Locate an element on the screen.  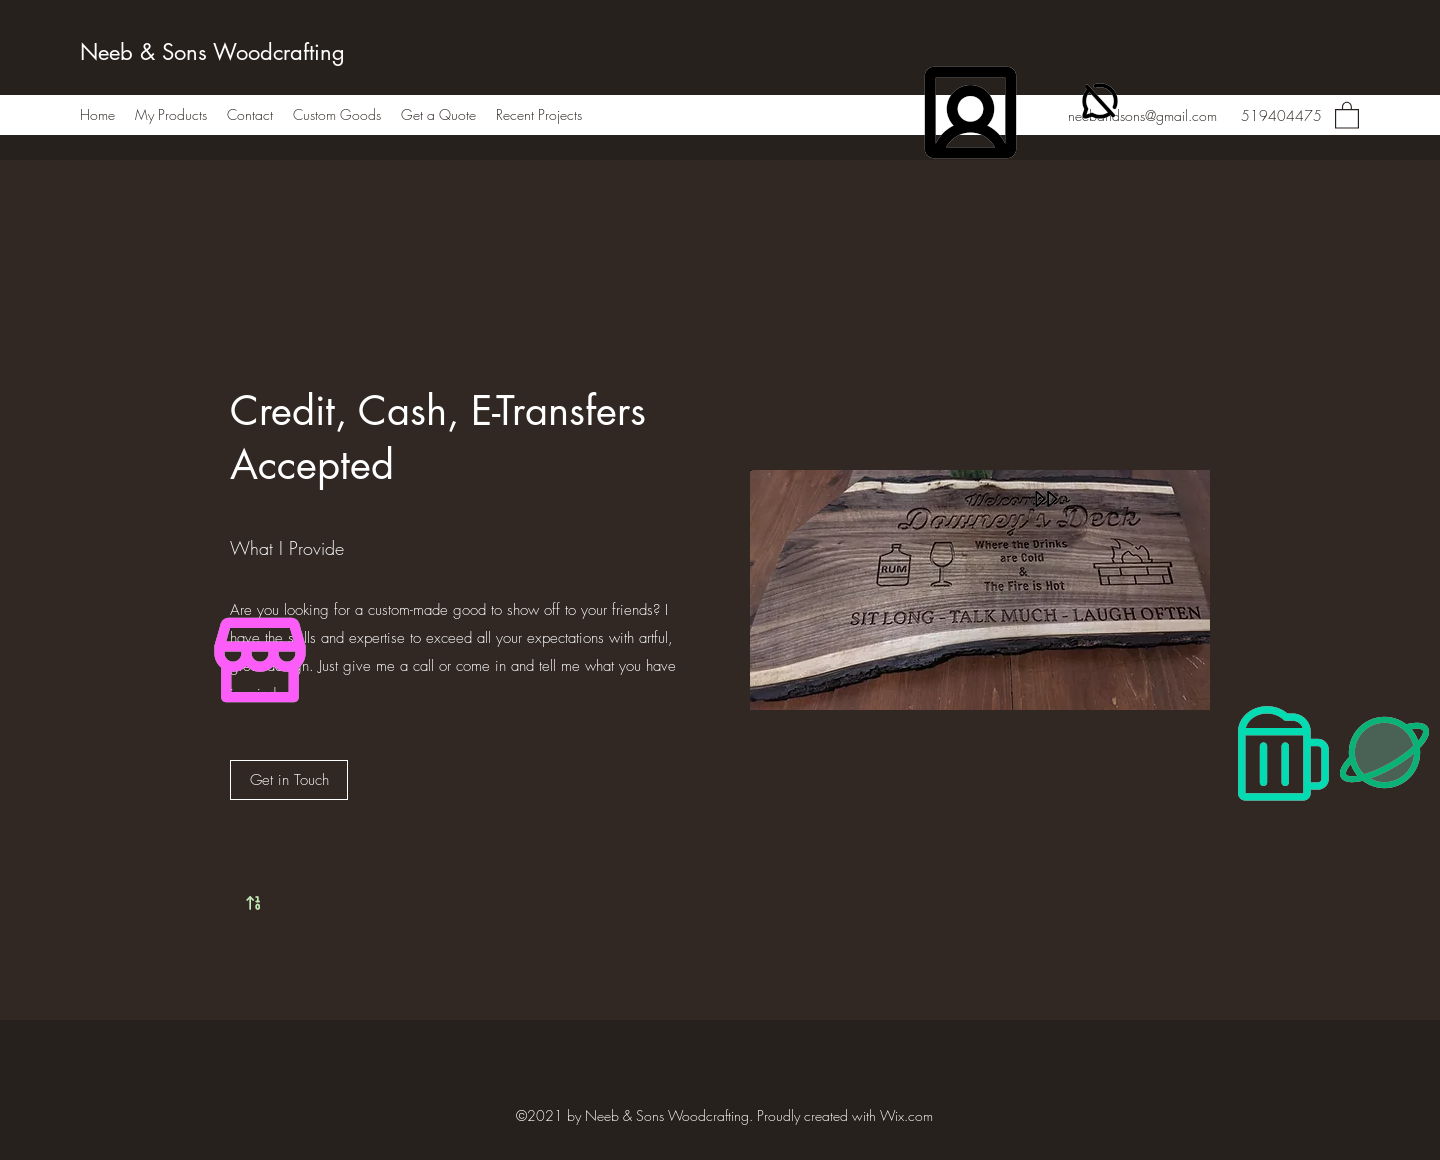
skip to the next track is located at coordinates (1046, 499).